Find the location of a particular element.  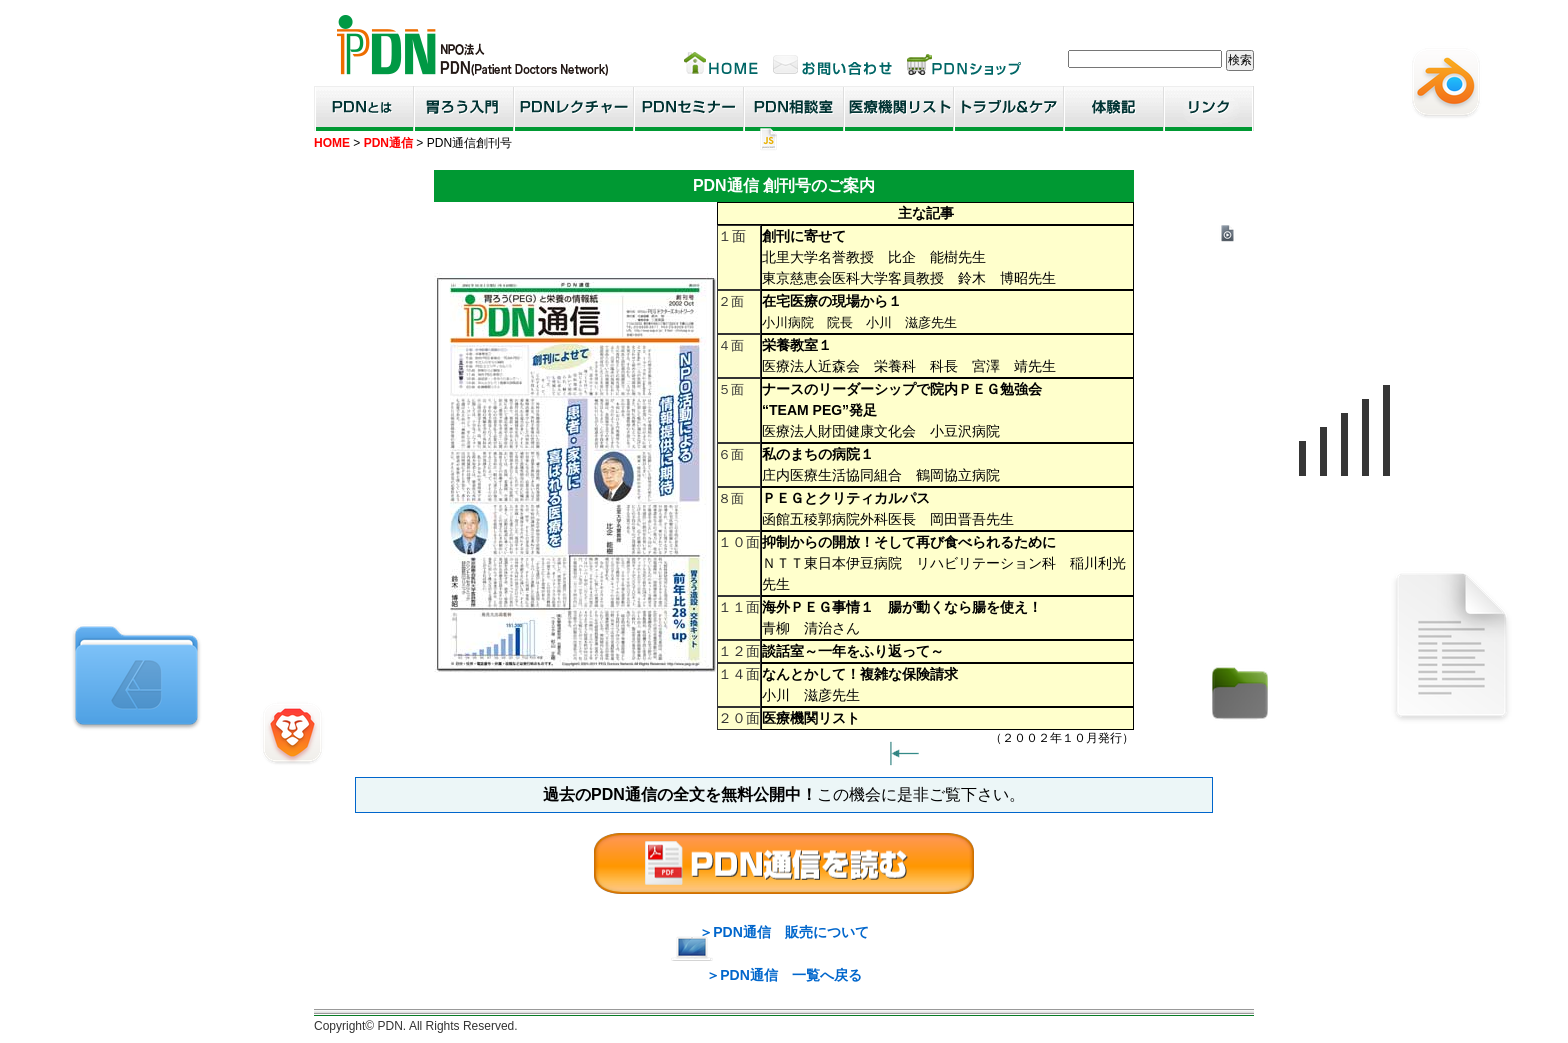

mobile network signal strength indicator is located at coordinates (1348, 427).